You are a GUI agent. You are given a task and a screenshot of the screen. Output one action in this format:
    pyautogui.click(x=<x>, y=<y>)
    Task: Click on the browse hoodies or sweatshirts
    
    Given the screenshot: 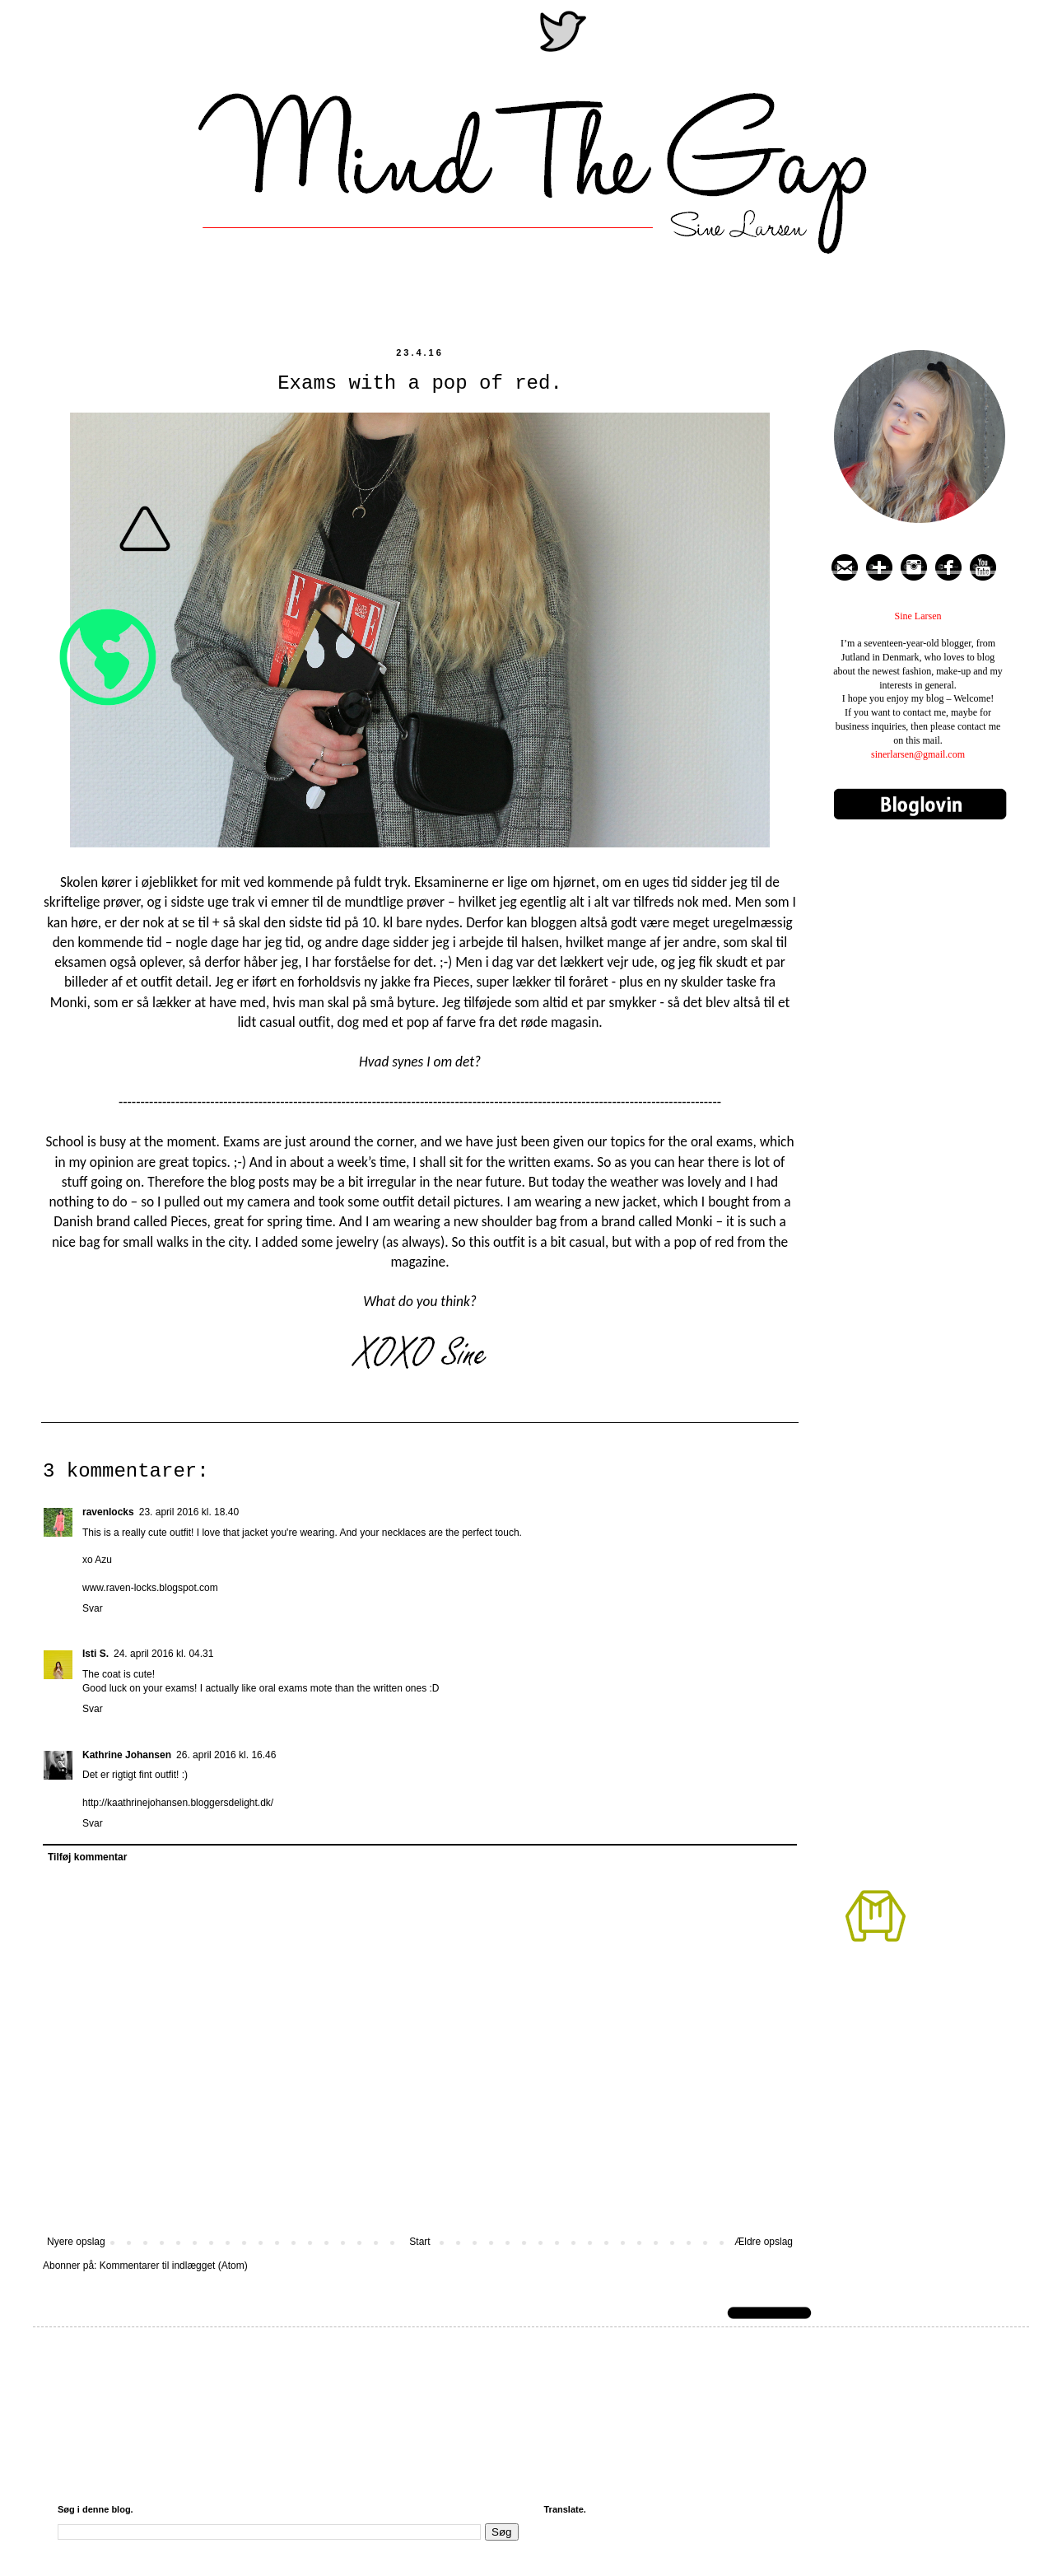 What is the action you would take?
    pyautogui.click(x=875, y=1916)
    